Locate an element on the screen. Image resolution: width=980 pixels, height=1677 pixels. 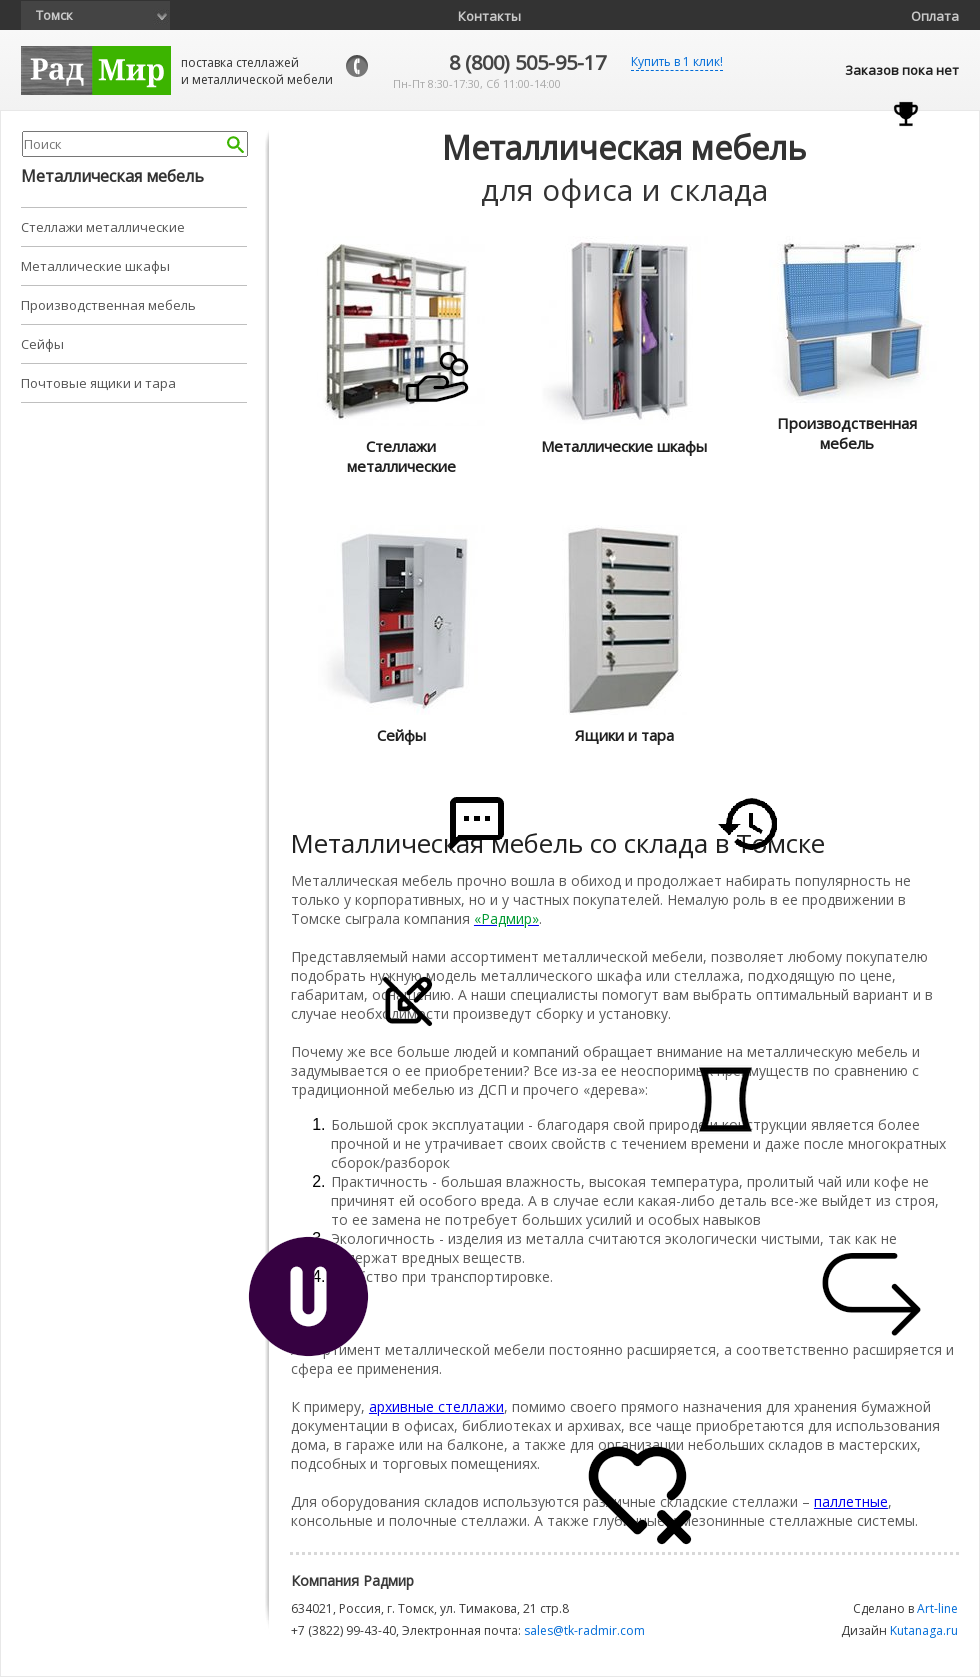
editing is disabled or unavailable is located at coordinates (407, 1001).